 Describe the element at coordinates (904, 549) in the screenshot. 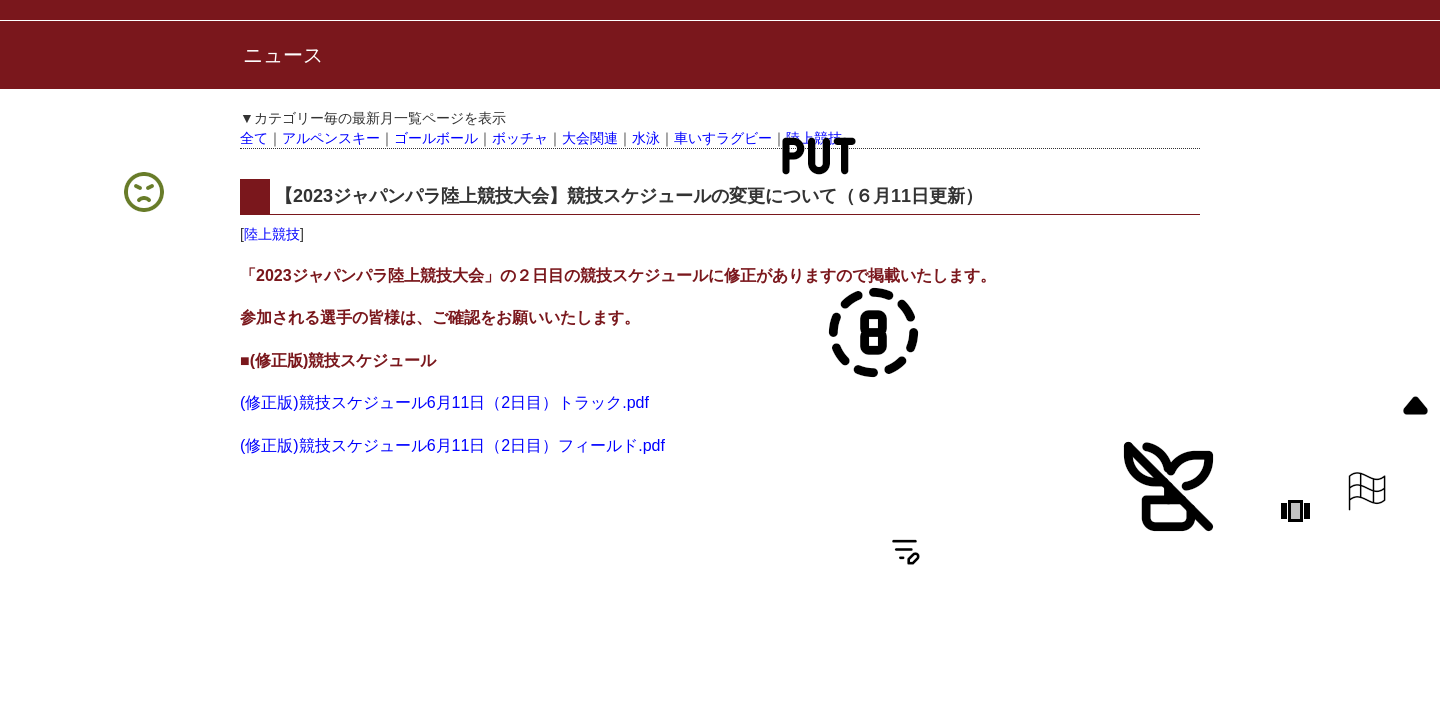

I see `edit filter settings` at that location.